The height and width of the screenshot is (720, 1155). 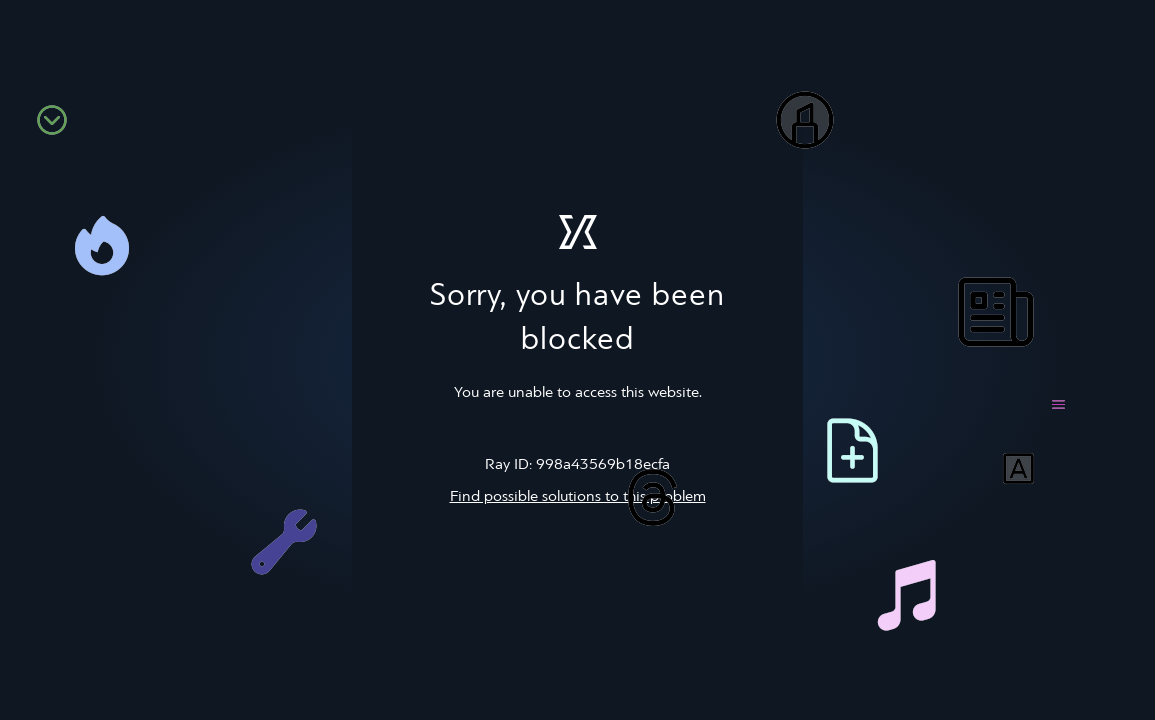 What do you see at coordinates (284, 542) in the screenshot?
I see `access settings or preferences` at bounding box center [284, 542].